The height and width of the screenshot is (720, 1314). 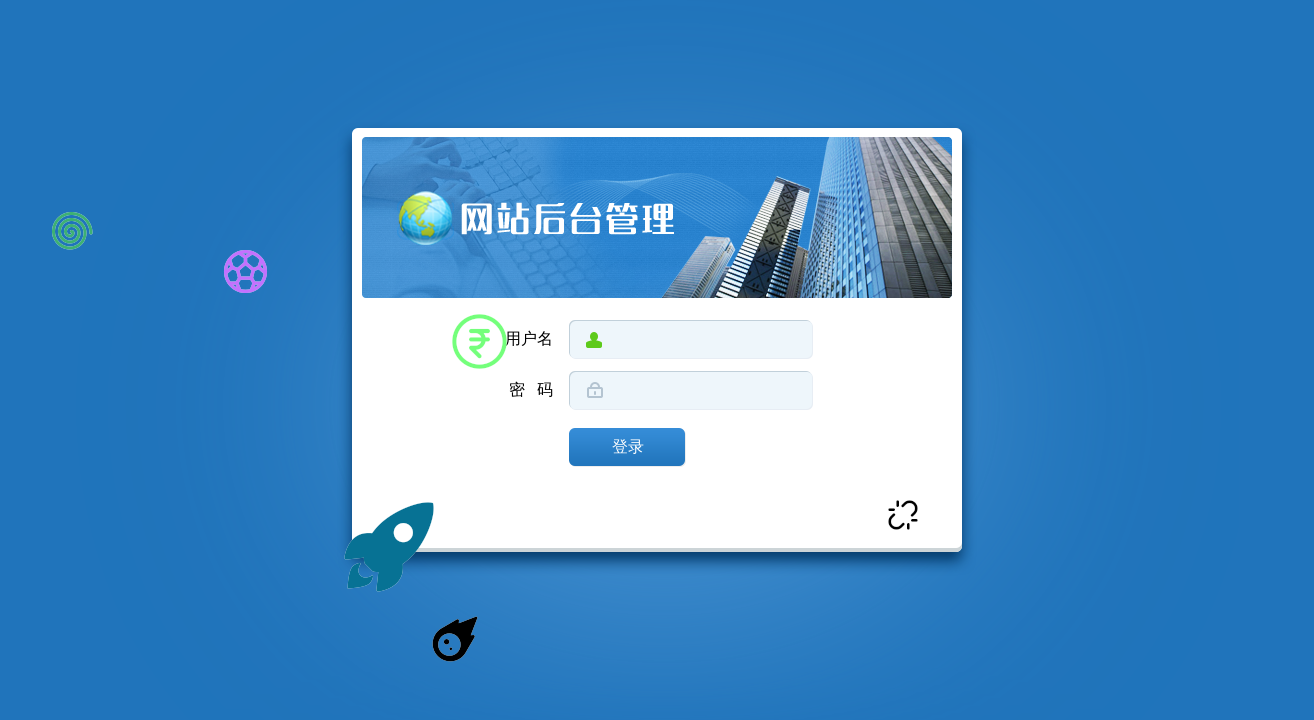 I want to click on launch or deploy an application, so click(x=389, y=547).